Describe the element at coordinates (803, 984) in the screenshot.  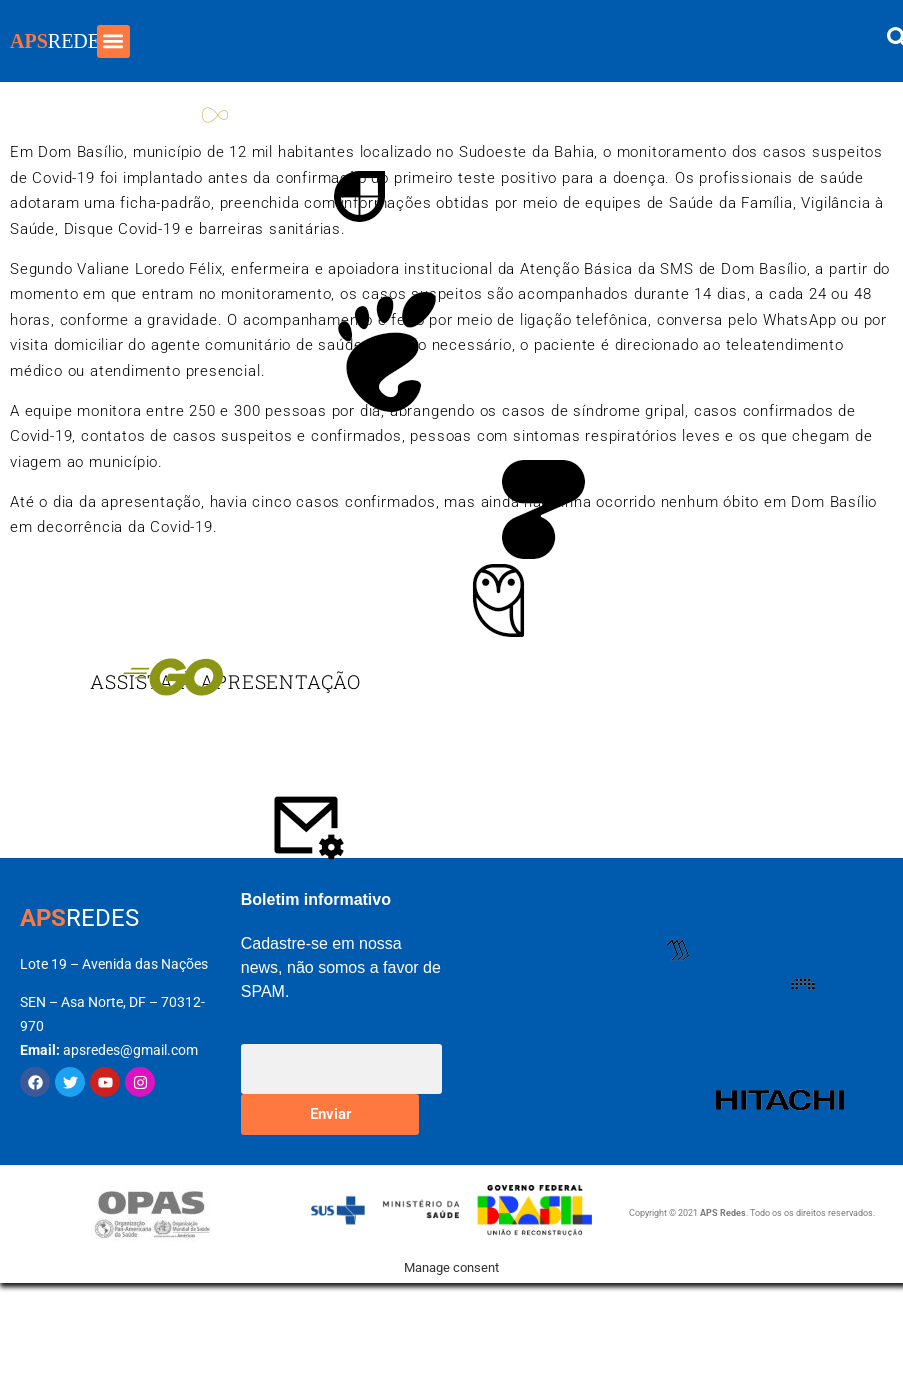
I see `open bitwig studio application` at that location.